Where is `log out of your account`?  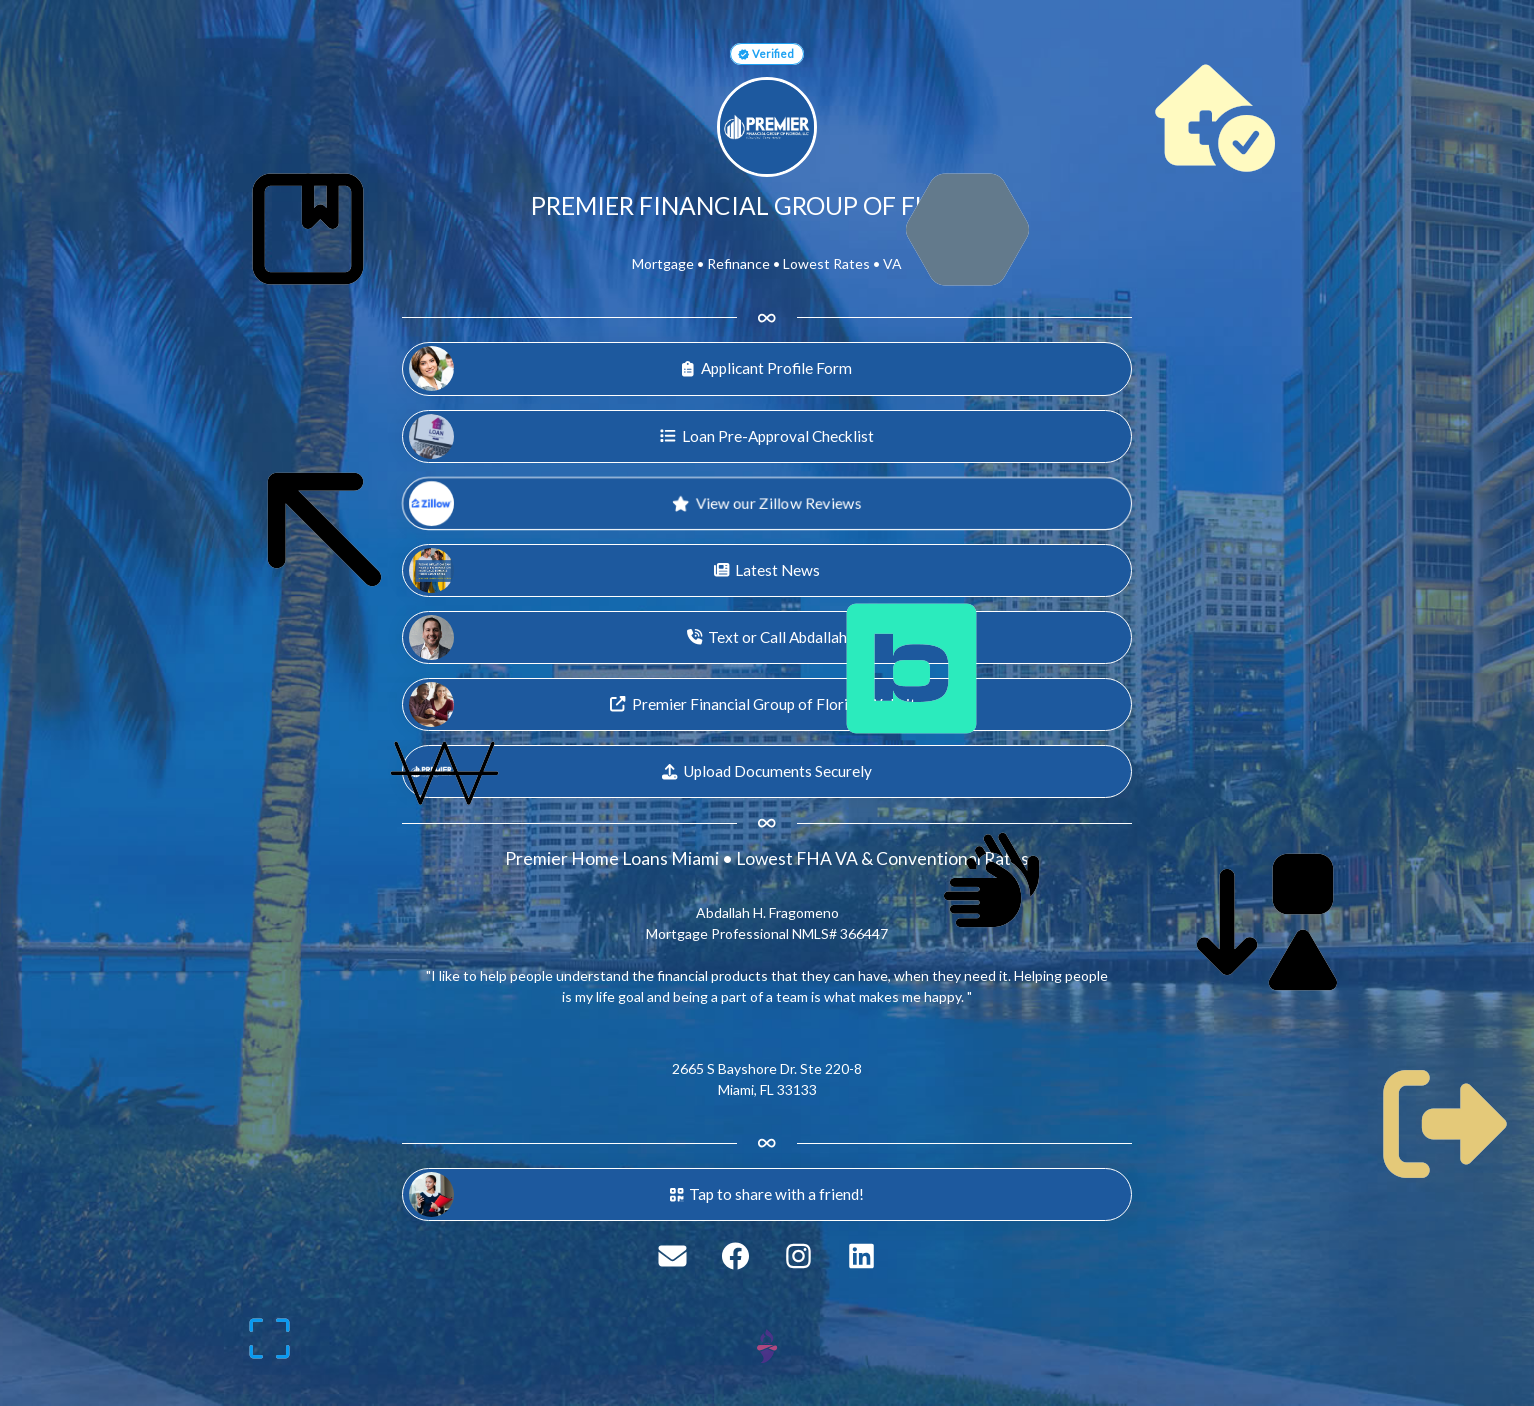 log out of your account is located at coordinates (1445, 1124).